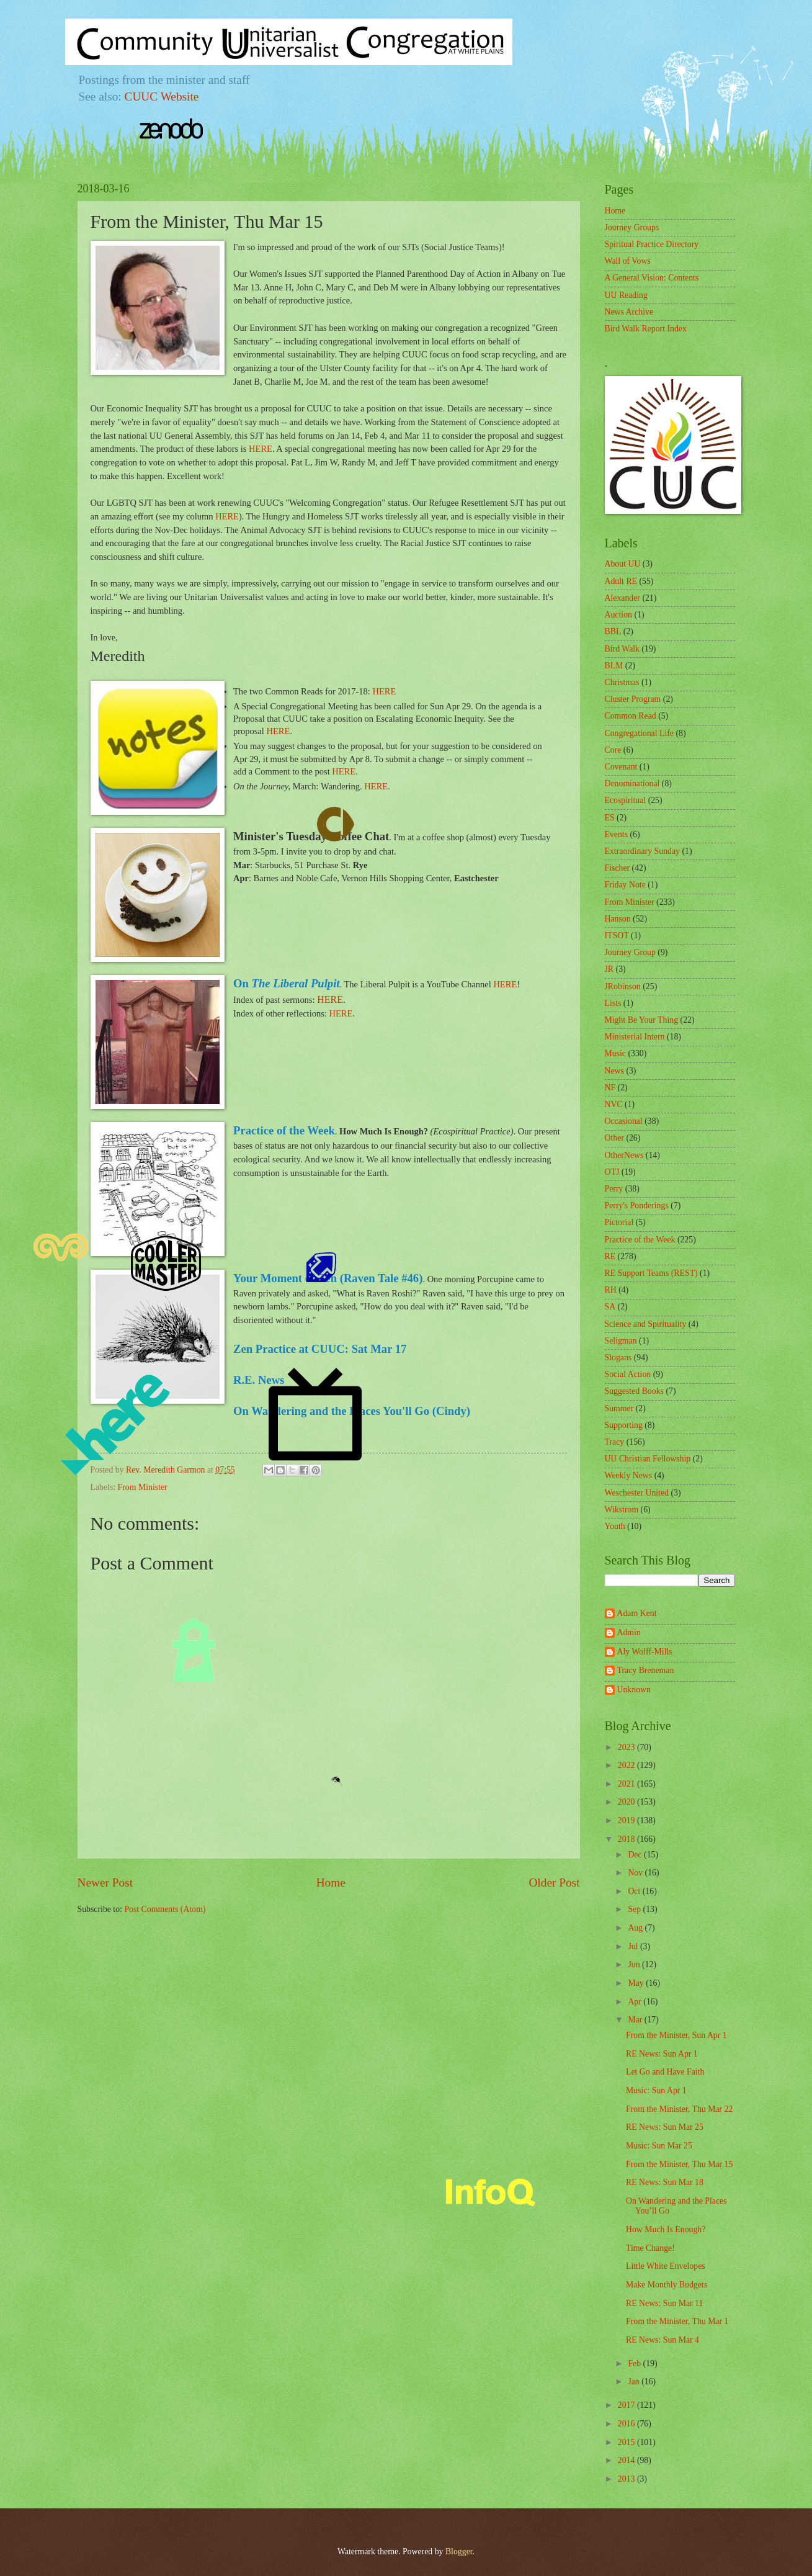 Image resolution: width=812 pixels, height=2576 pixels. What do you see at coordinates (315, 1419) in the screenshot?
I see `access TV or video streaming features` at bounding box center [315, 1419].